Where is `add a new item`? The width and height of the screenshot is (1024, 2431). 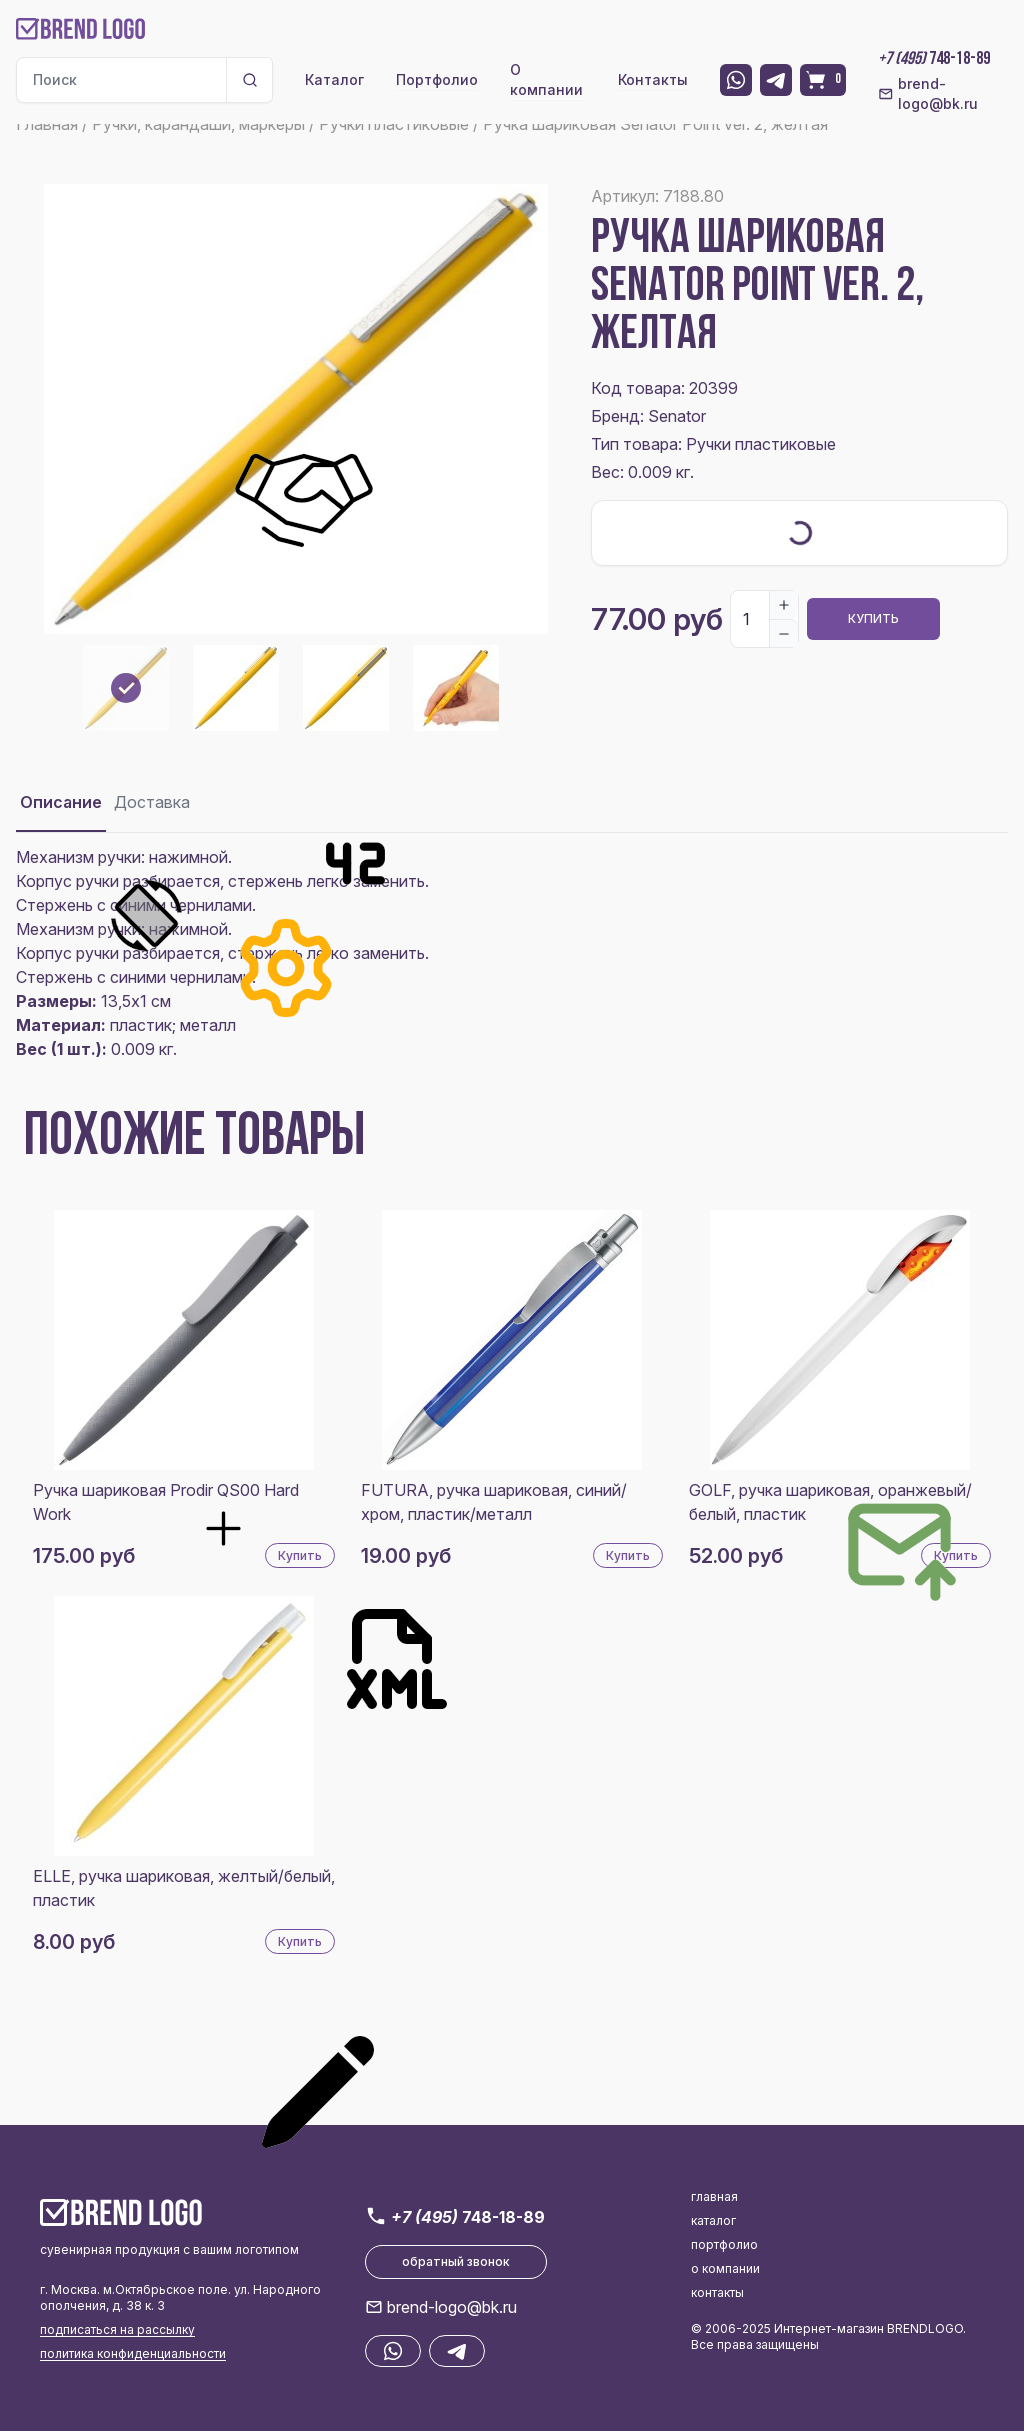
add a new item is located at coordinates (223, 1528).